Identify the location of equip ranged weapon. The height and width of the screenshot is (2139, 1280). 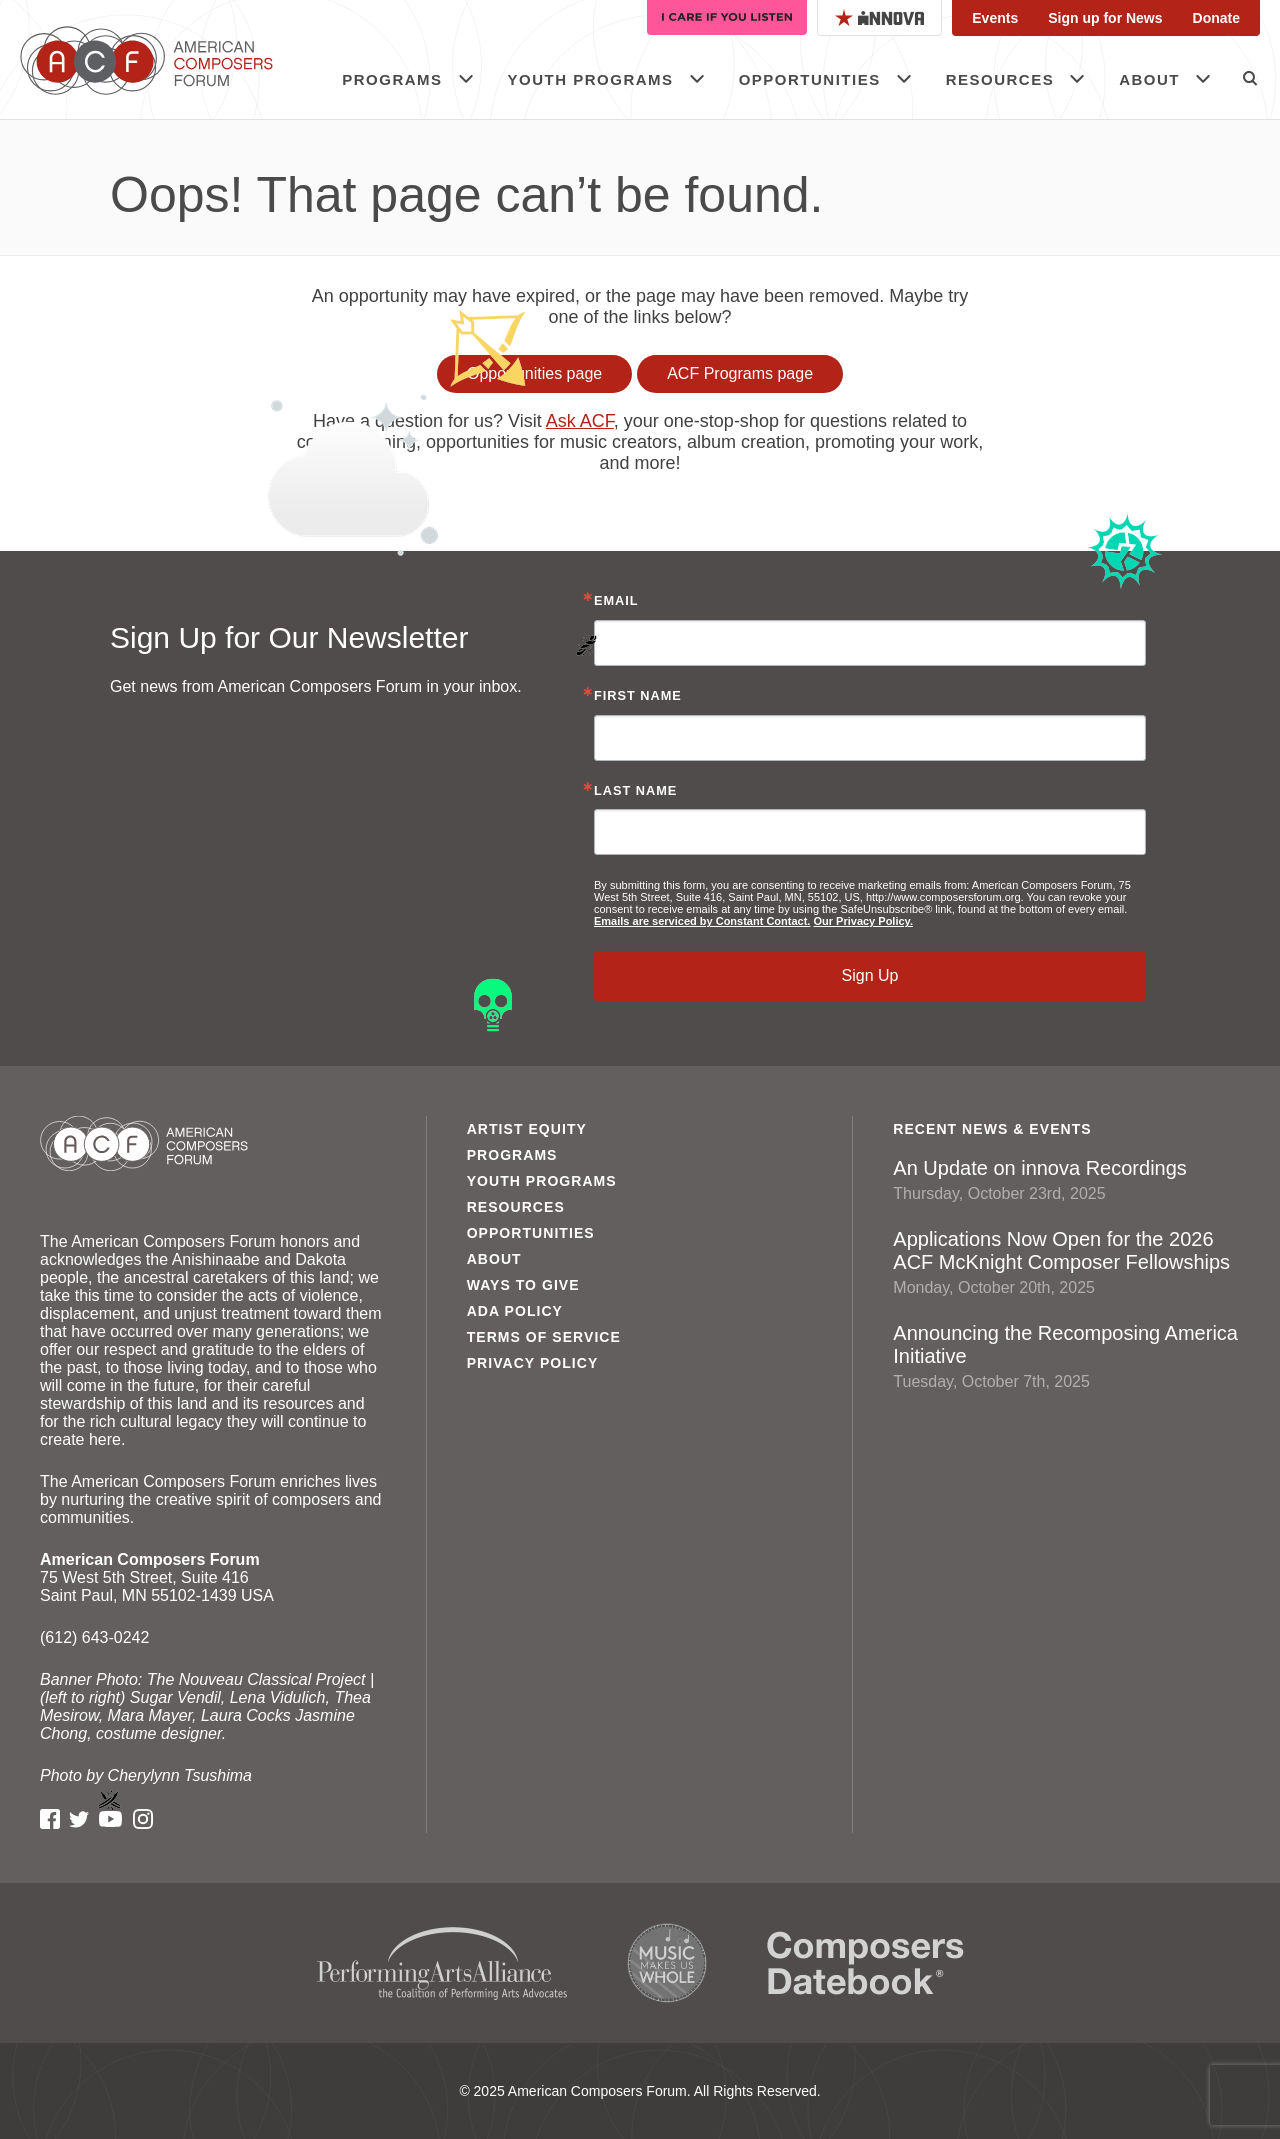
(487, 348).